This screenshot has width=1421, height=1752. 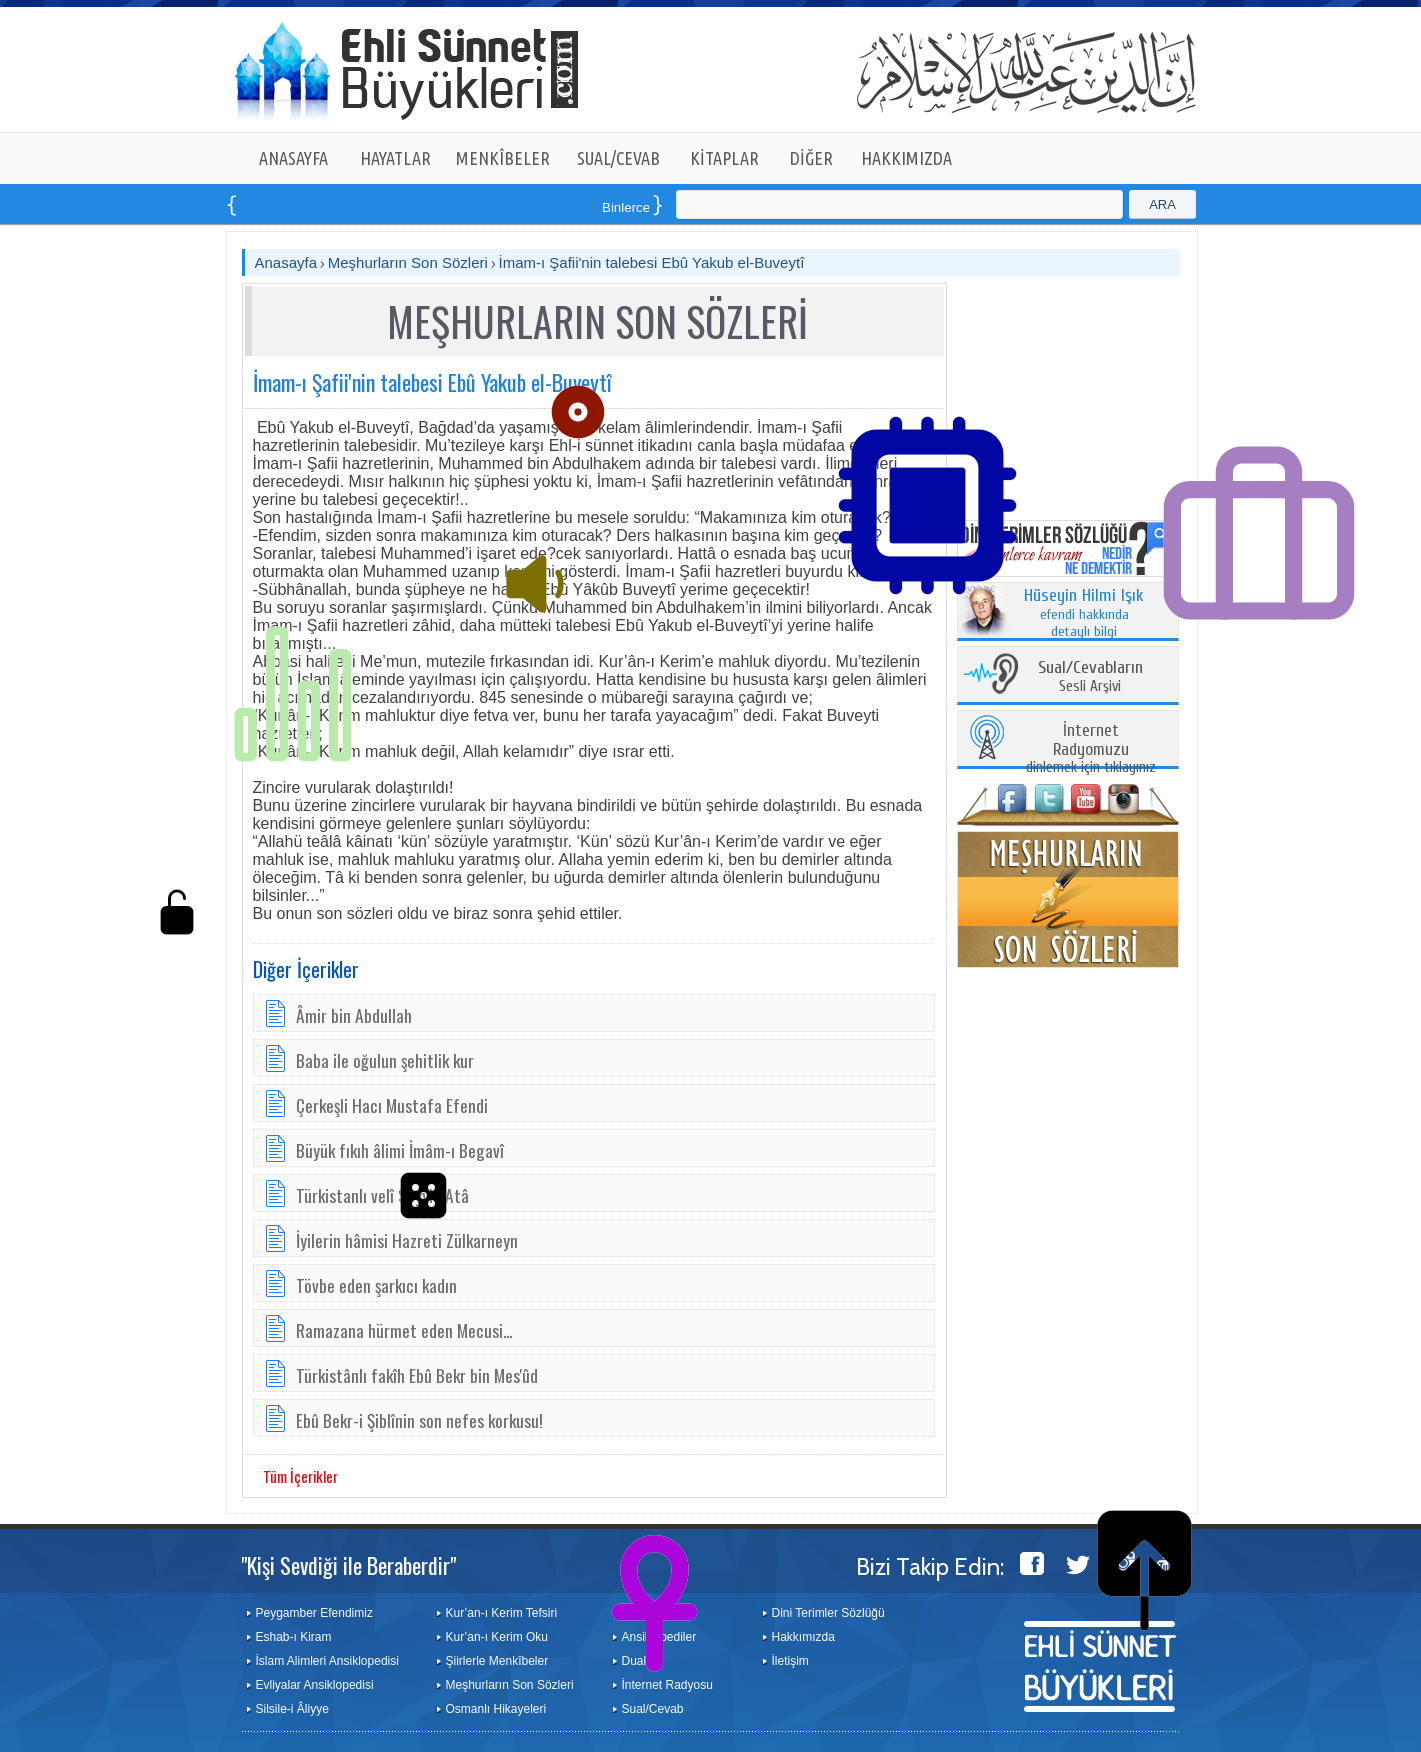 I want to click on view hardware or processor information, so click(x=927, y=505).